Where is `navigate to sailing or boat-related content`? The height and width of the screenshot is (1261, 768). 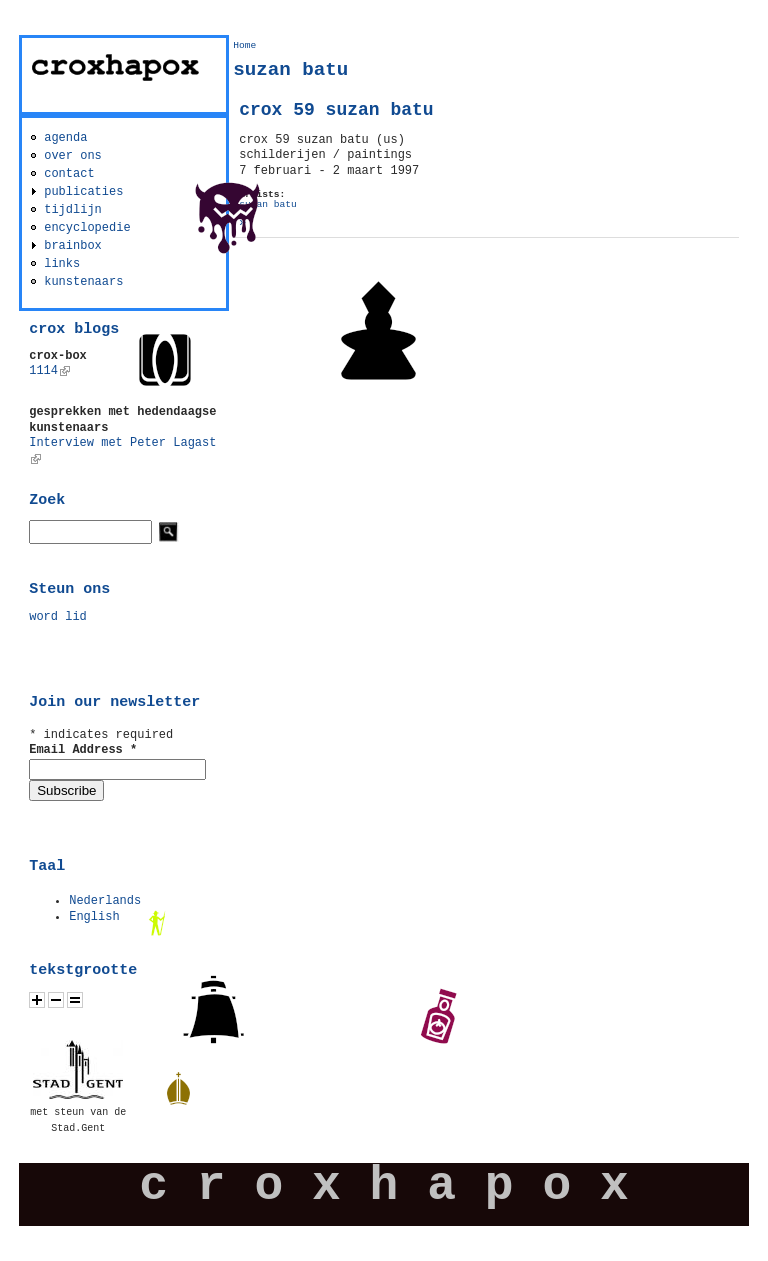 navigate to sailing or boat-related content is located at coordinates (213, 1009).